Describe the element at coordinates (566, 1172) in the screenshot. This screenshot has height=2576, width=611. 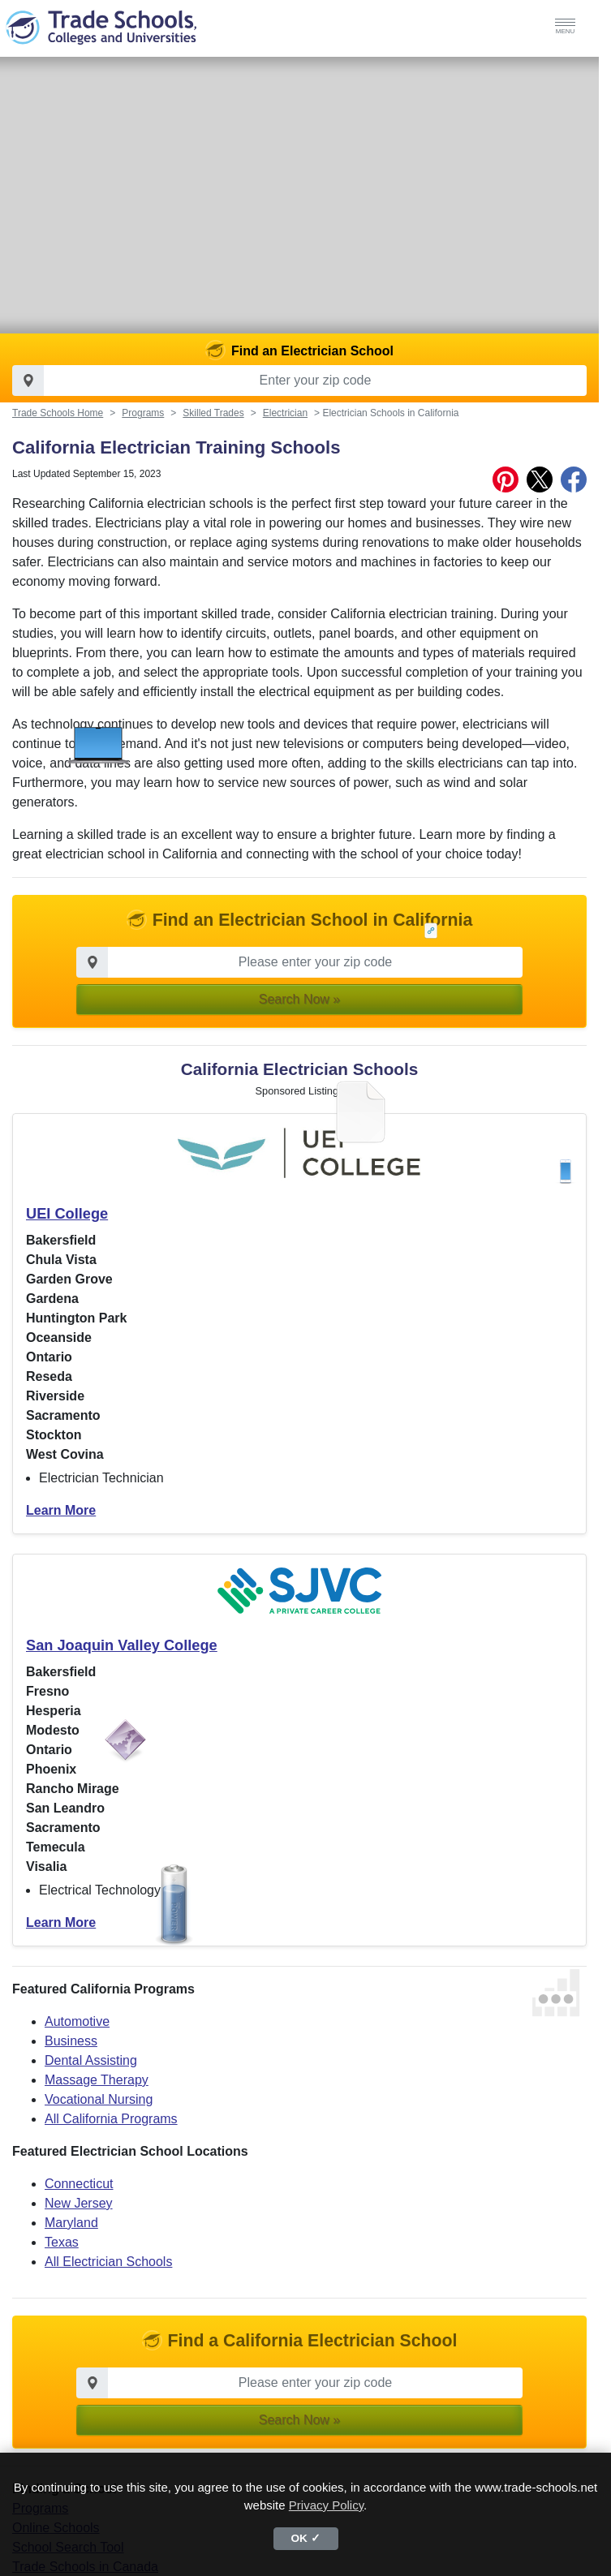
I see `indicates a connected iPod Touch device` at that location.